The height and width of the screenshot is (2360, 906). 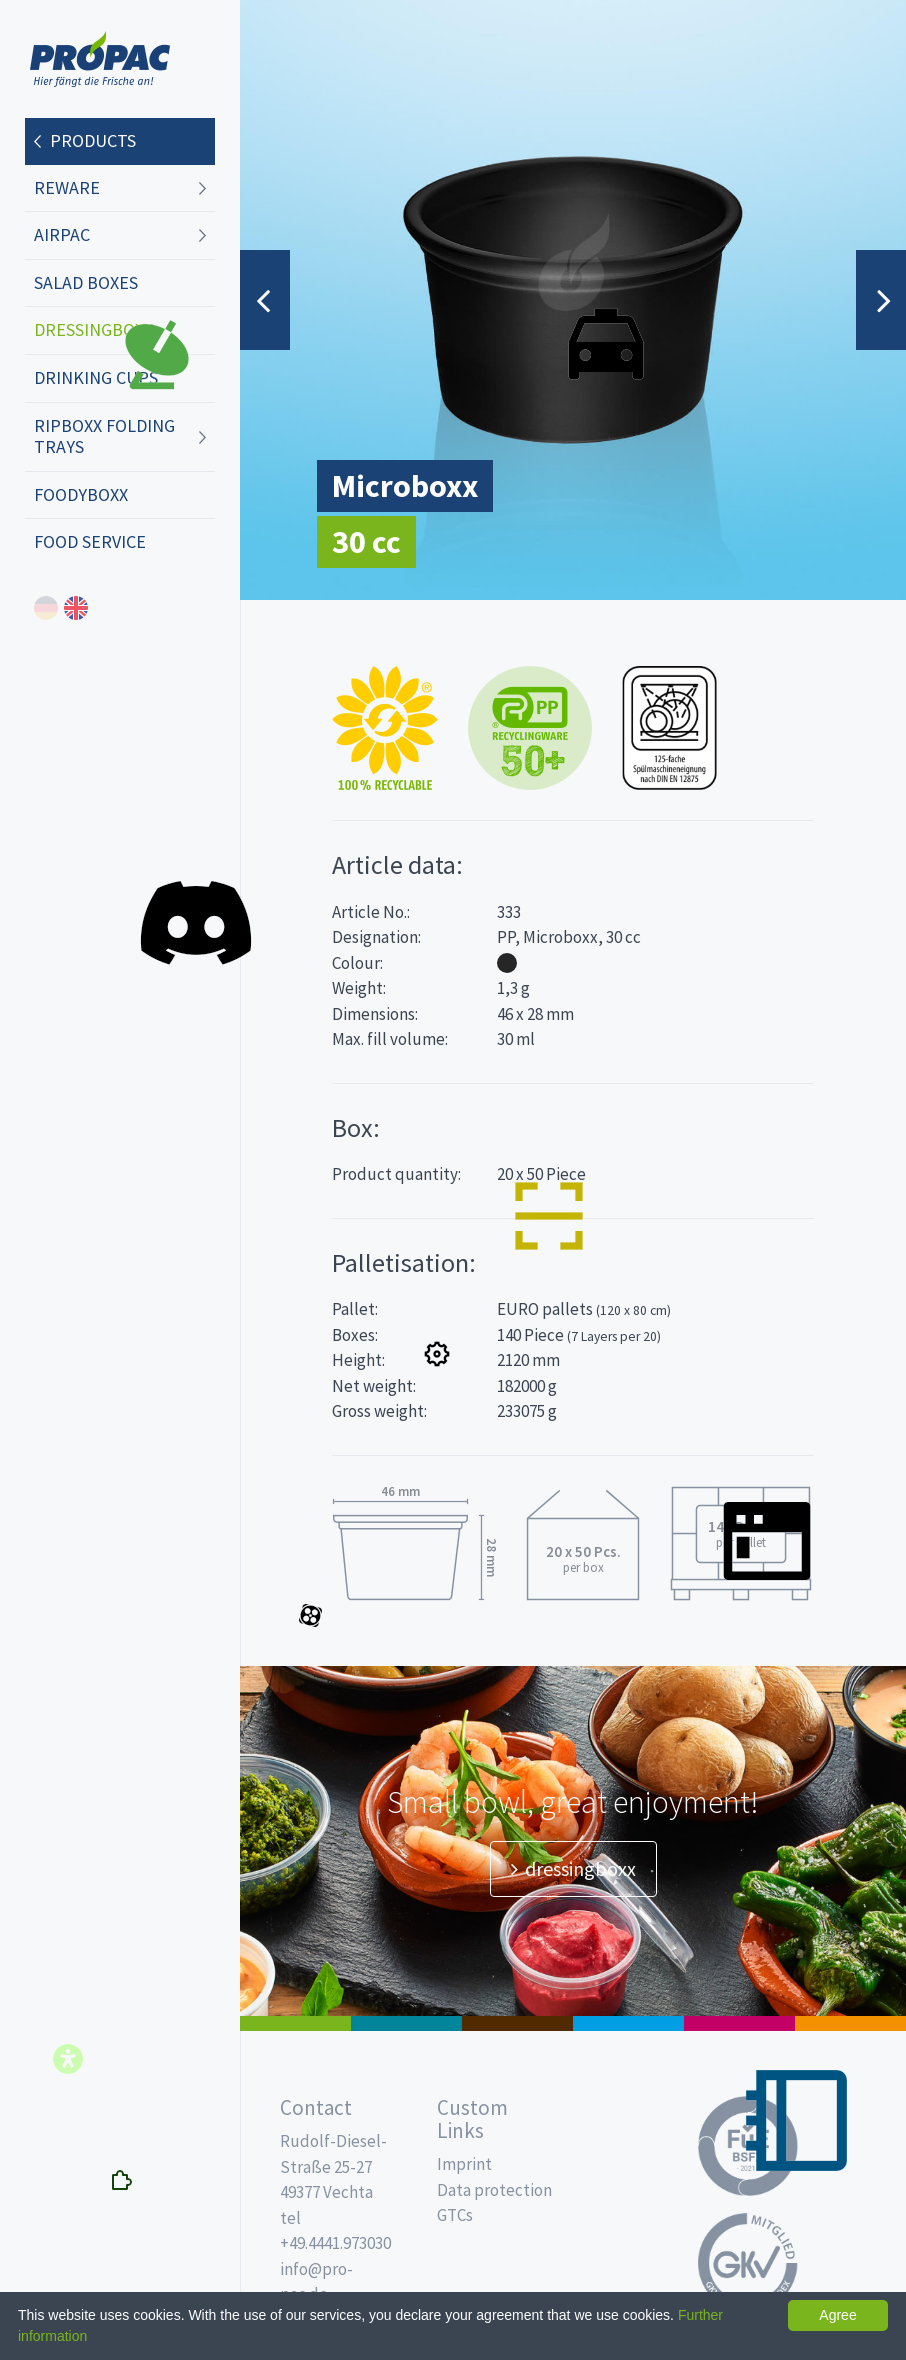 What do you see at coordinates (157, 355) in the screenshot?
I see `access radar or scanning features` at bounding box center [157, 355].